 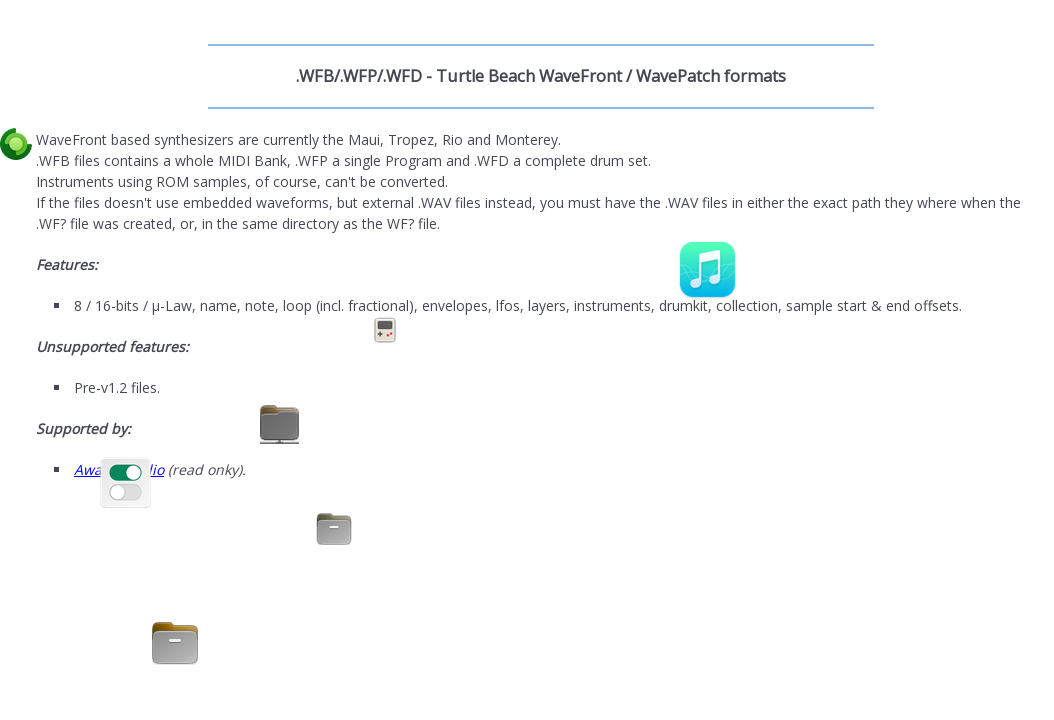 What do you see at coordinates (385, 330) in the screenshot?
I see `open the game center or gaming app` at bounding box center [385, 330].